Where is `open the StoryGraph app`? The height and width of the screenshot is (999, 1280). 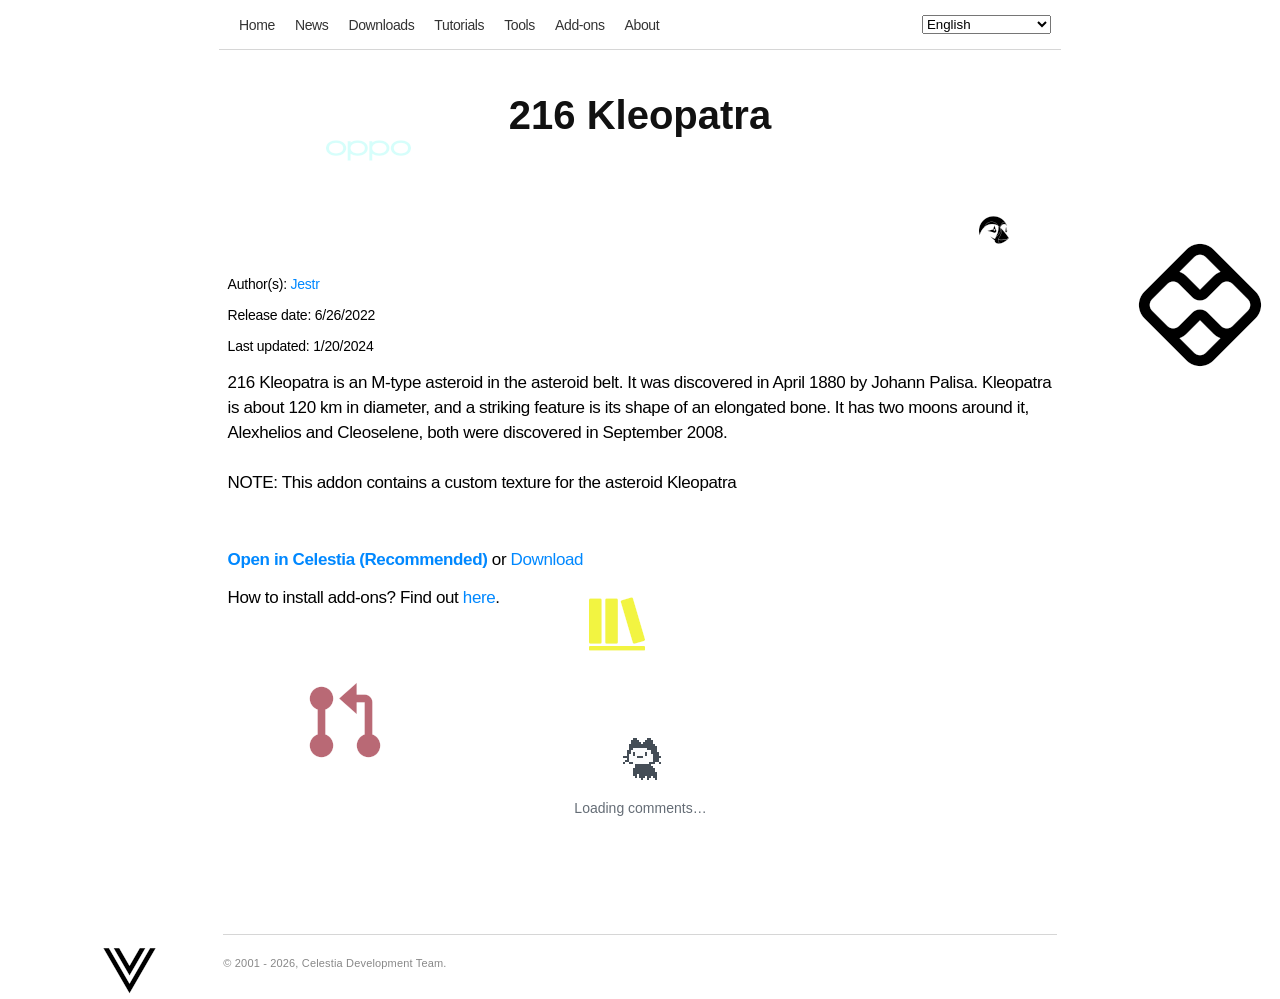
open the StoryGraph app is located at coordinates (617, 624).